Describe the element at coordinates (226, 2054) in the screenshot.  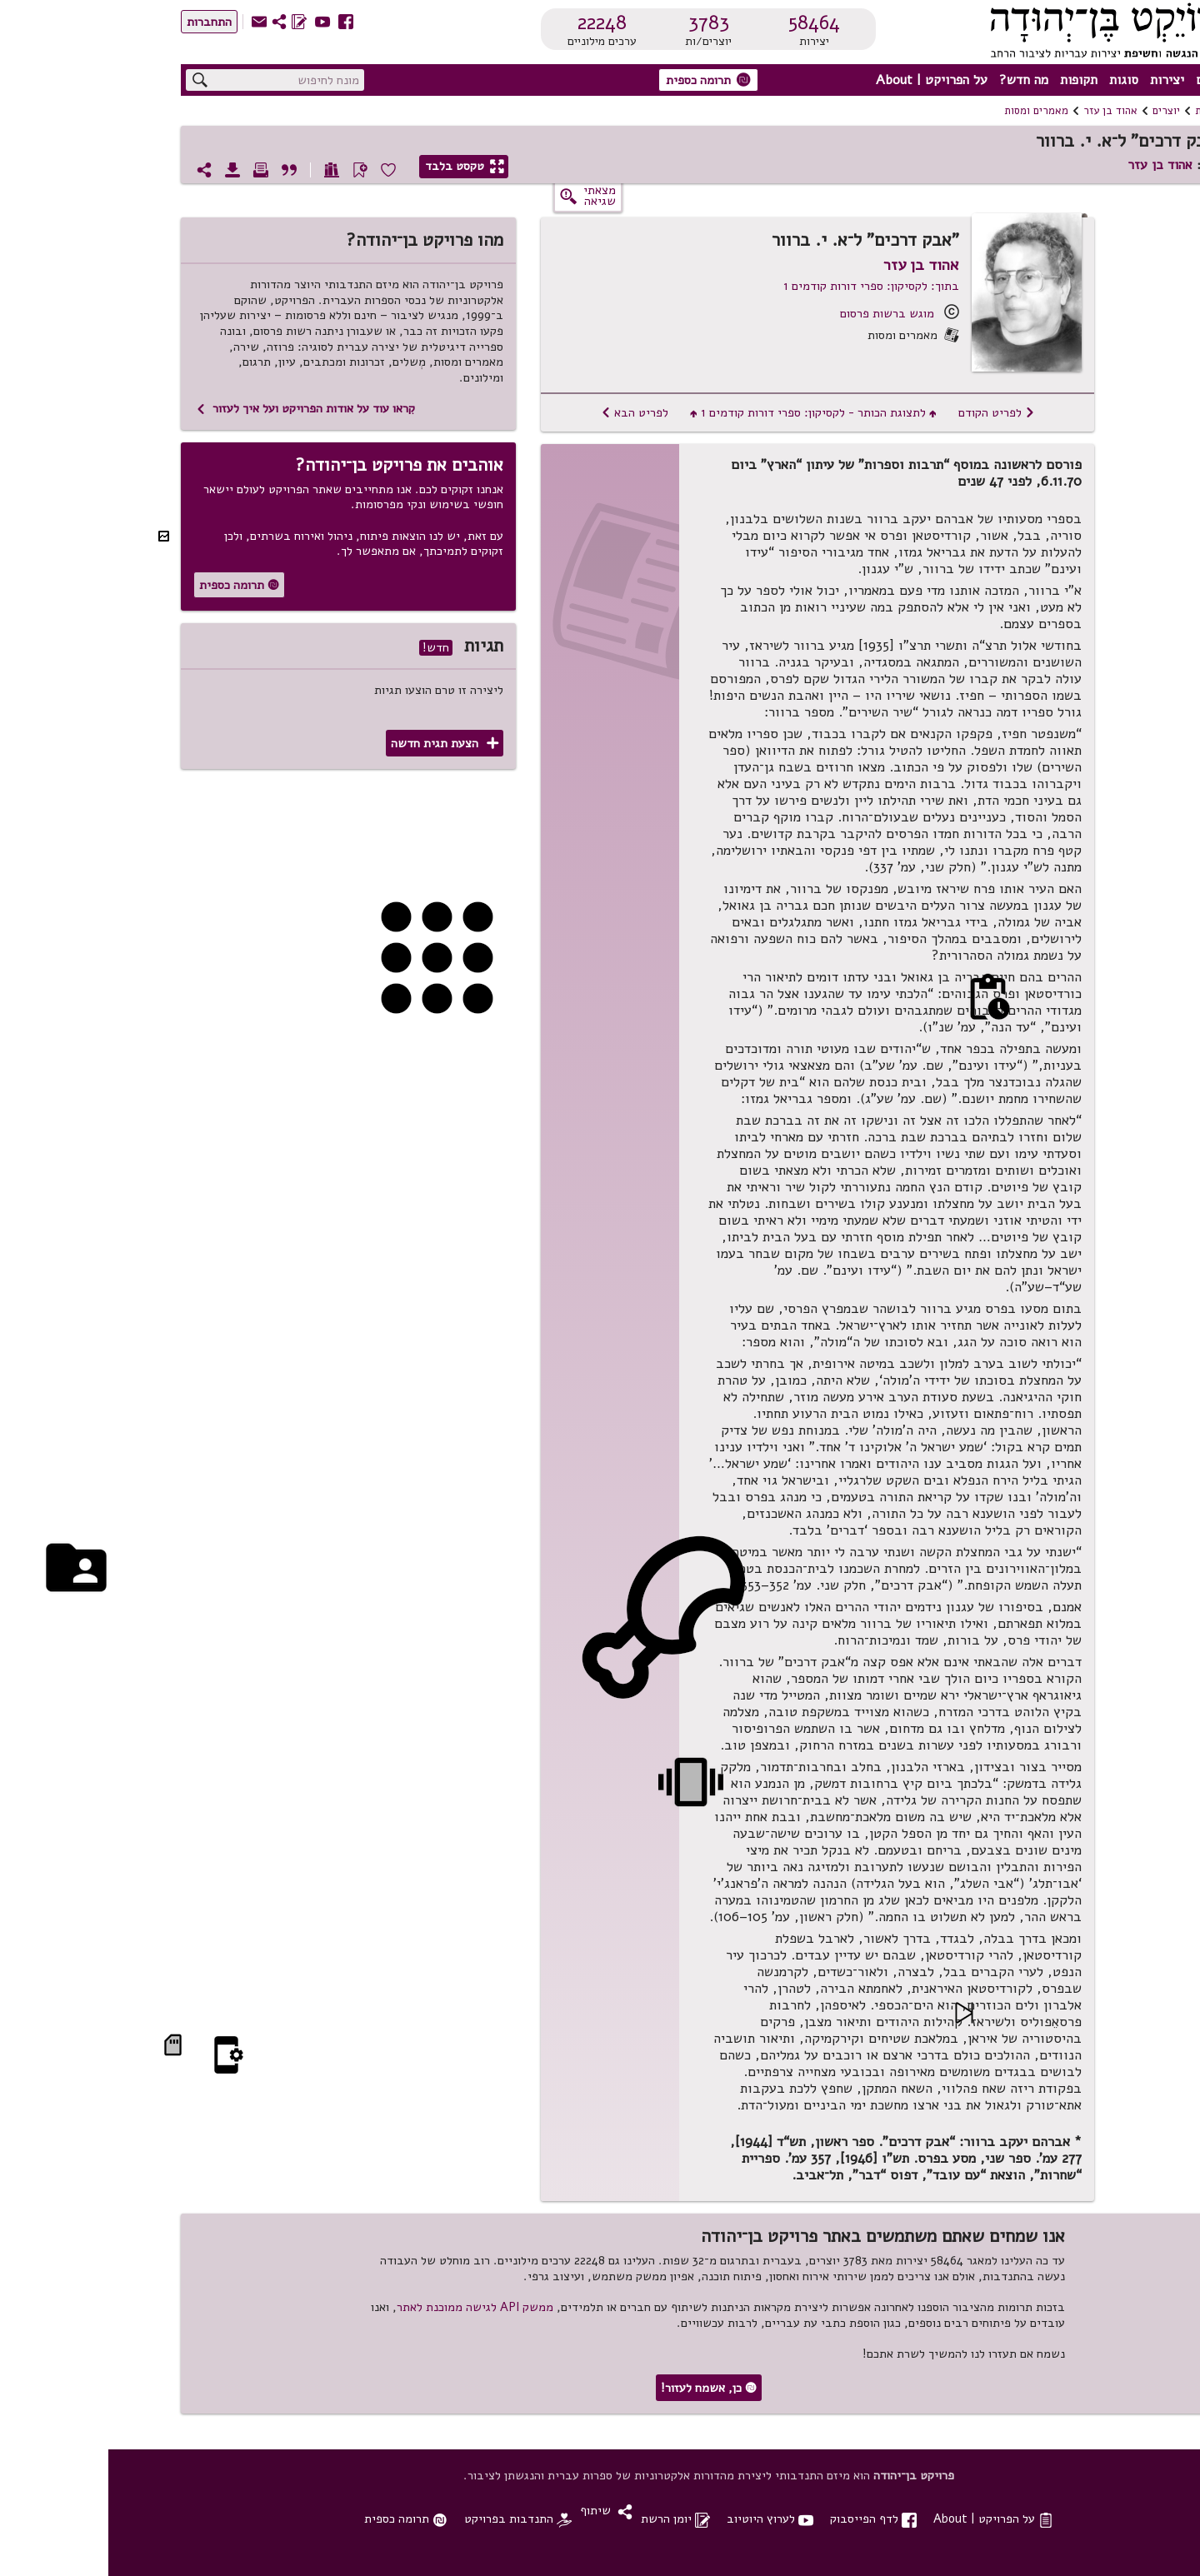
I see `open app settings` at that location.